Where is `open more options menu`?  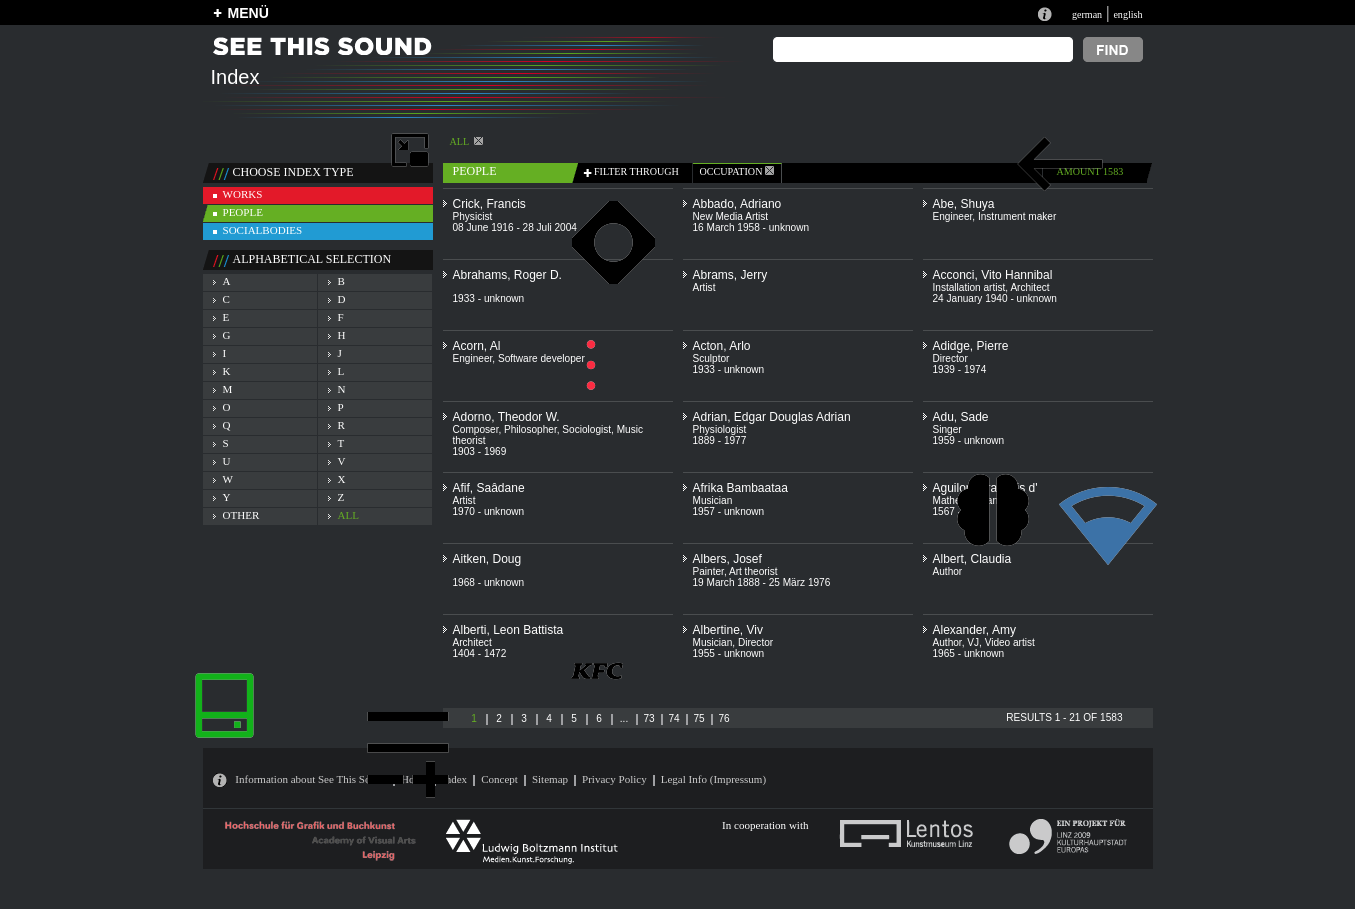
open more options menu is located at coordinates (591, 365).